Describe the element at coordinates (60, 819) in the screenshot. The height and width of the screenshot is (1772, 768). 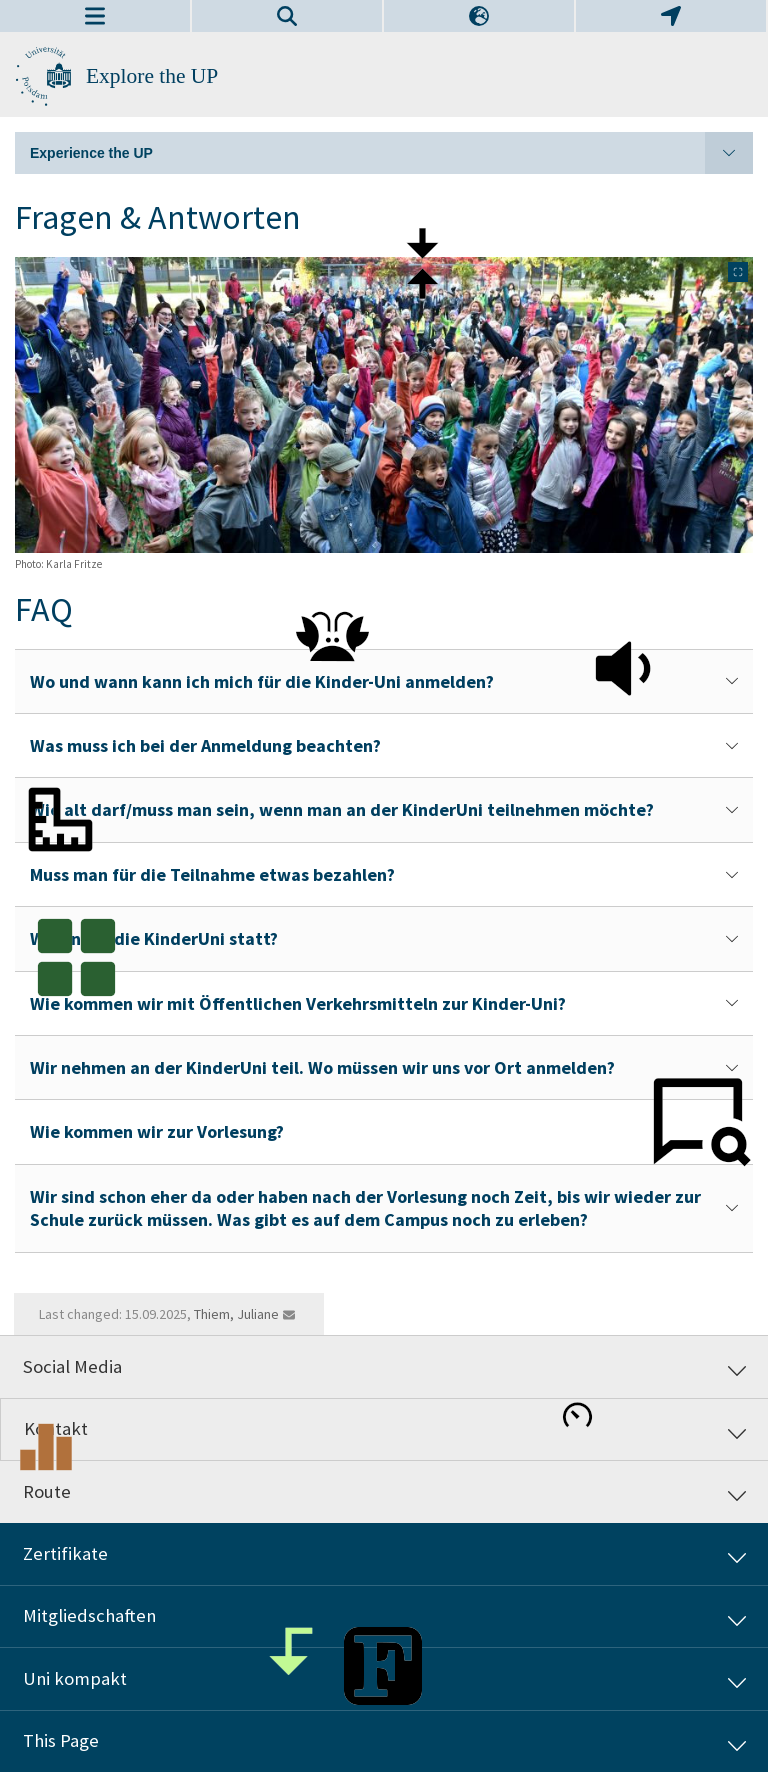
I see `access measurement or ruler tool` at that location.